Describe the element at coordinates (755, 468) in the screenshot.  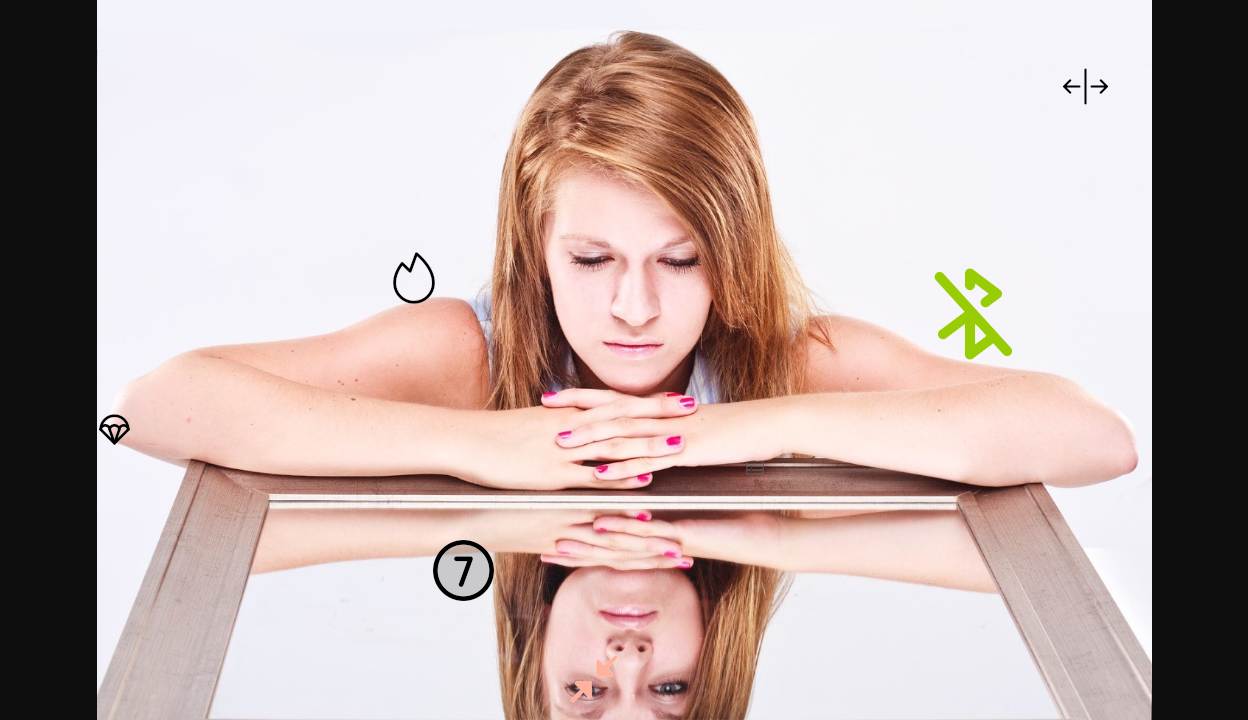
I see `view data in table format` at that location.